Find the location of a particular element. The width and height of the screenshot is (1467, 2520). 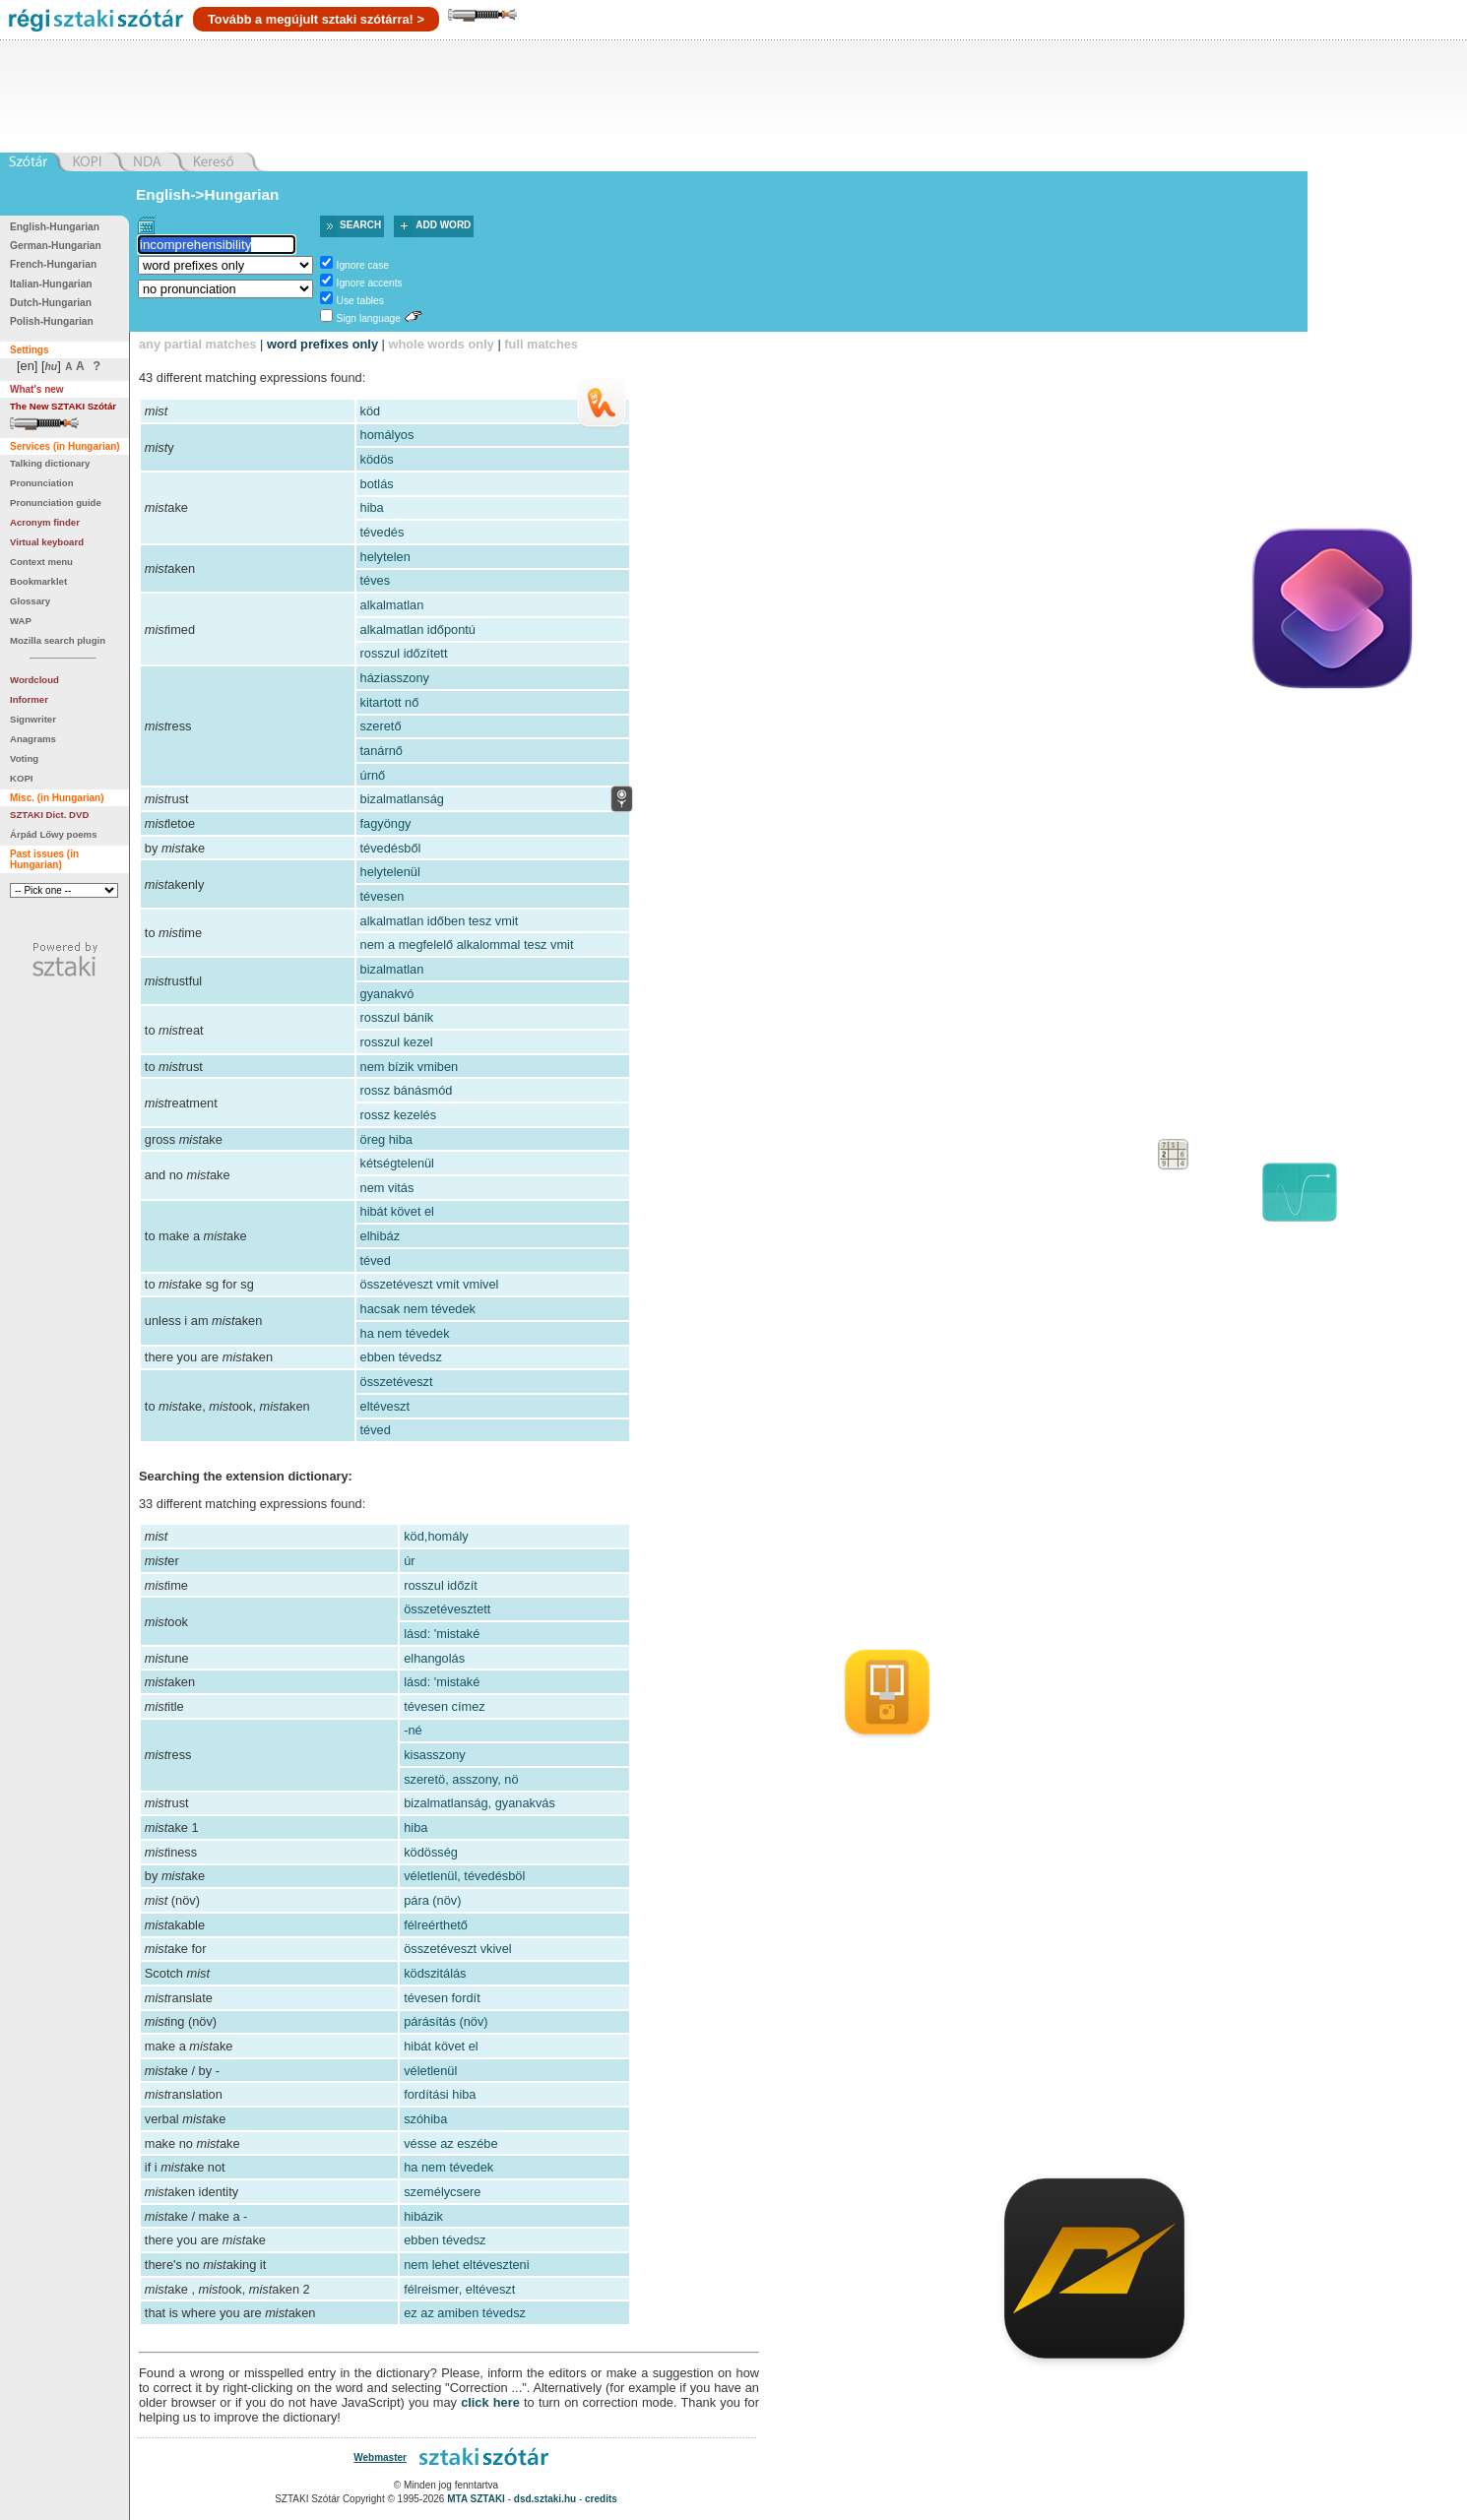

launch gnome nibbles snake game is located at coordinates (602, 403).